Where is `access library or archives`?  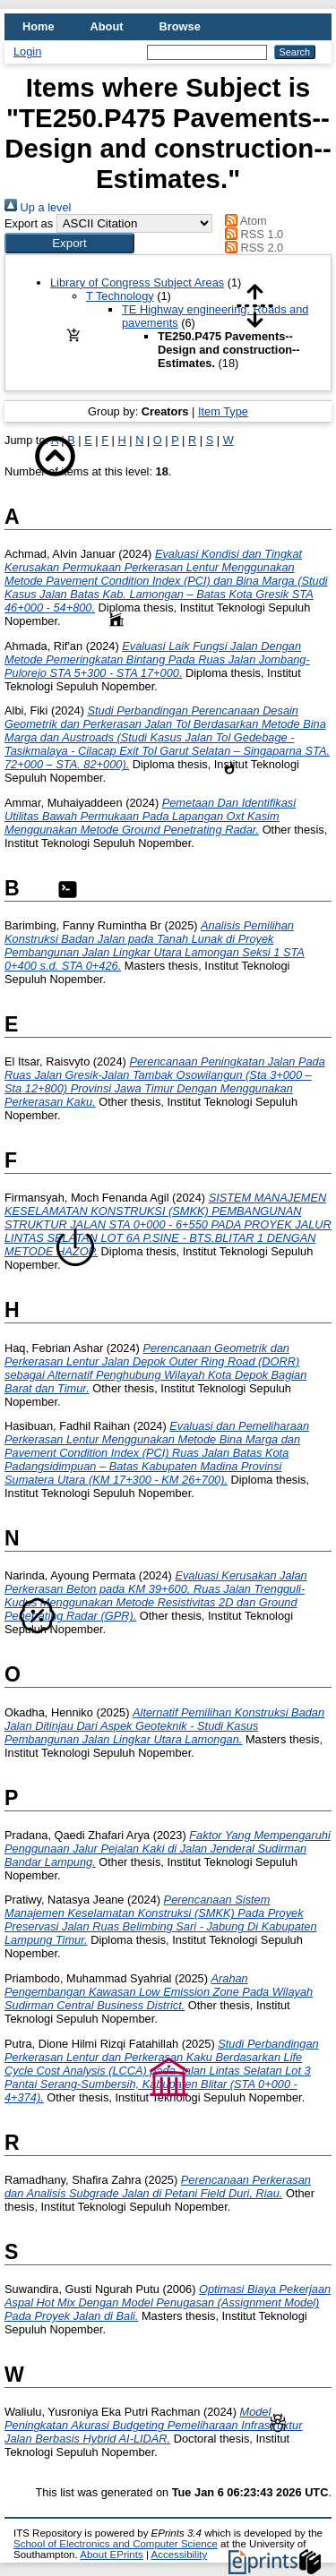
access library or archives is located at coordinates (168, 2076).